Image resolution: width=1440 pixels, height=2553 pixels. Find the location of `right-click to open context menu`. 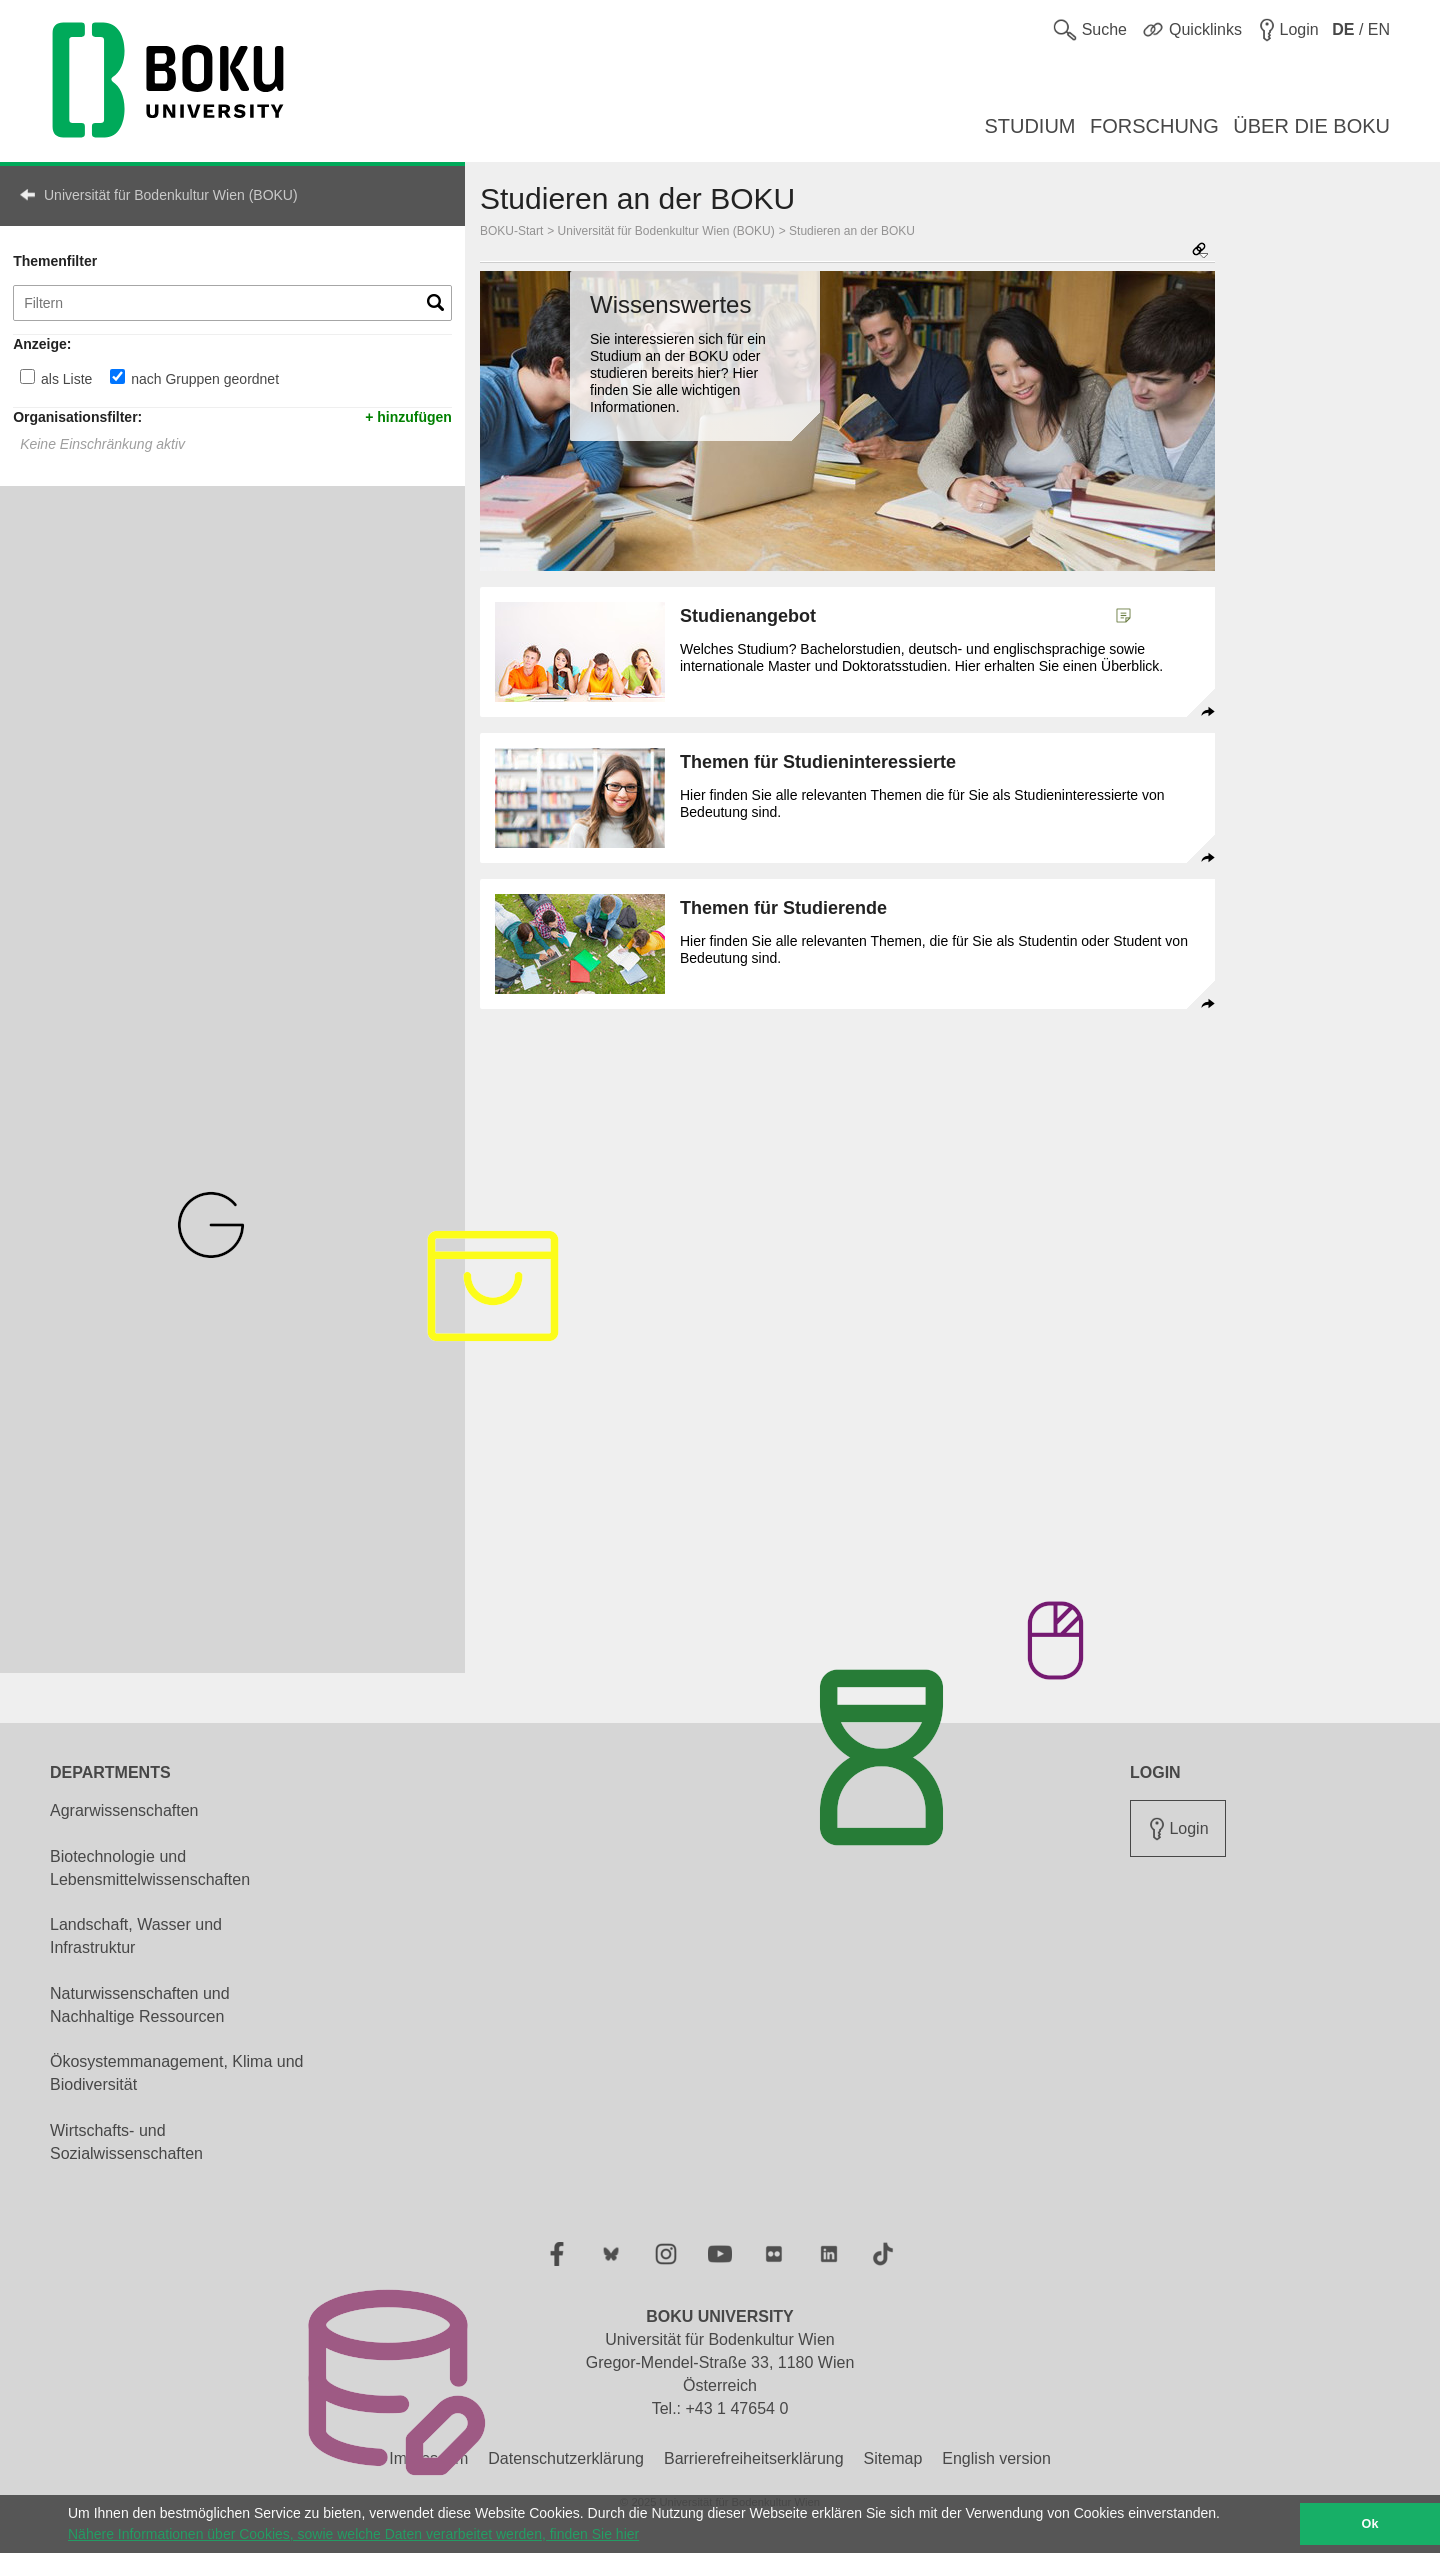

right-click to open context menu is located at coordinates (1055, 1640).